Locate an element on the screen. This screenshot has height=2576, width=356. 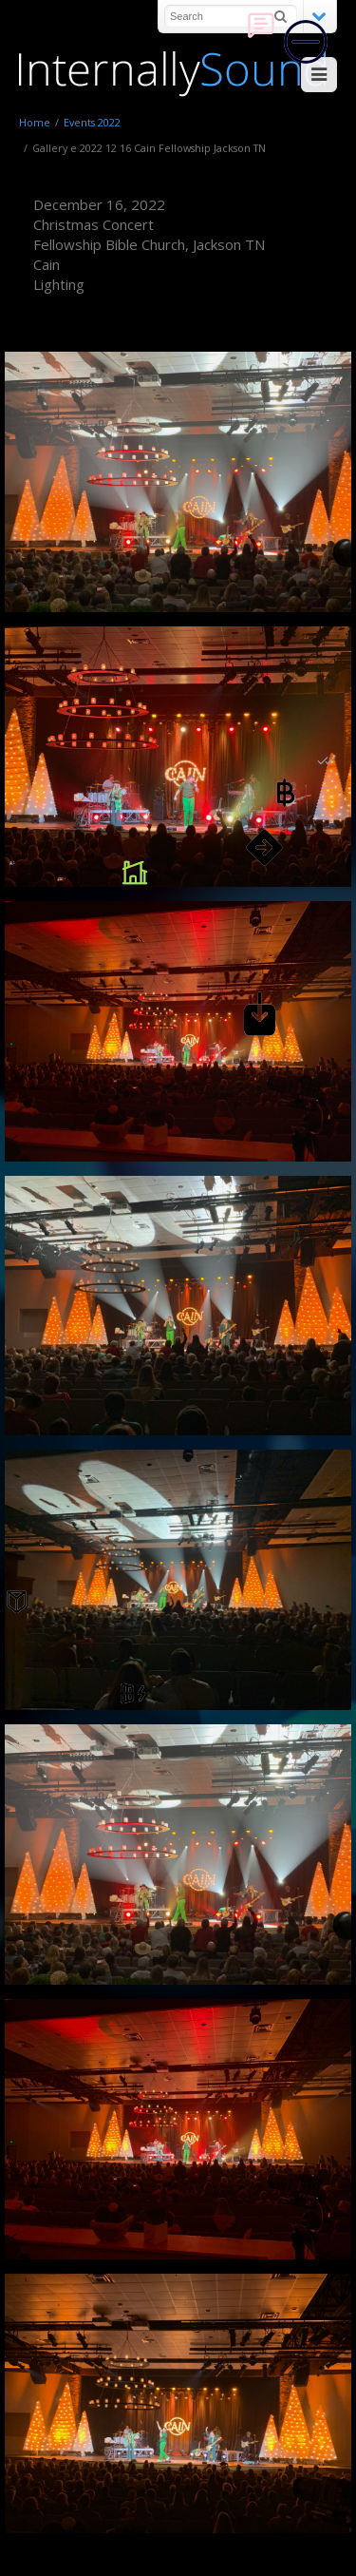
indicates all items have been completed or verified is located at coordinates (326, 760).